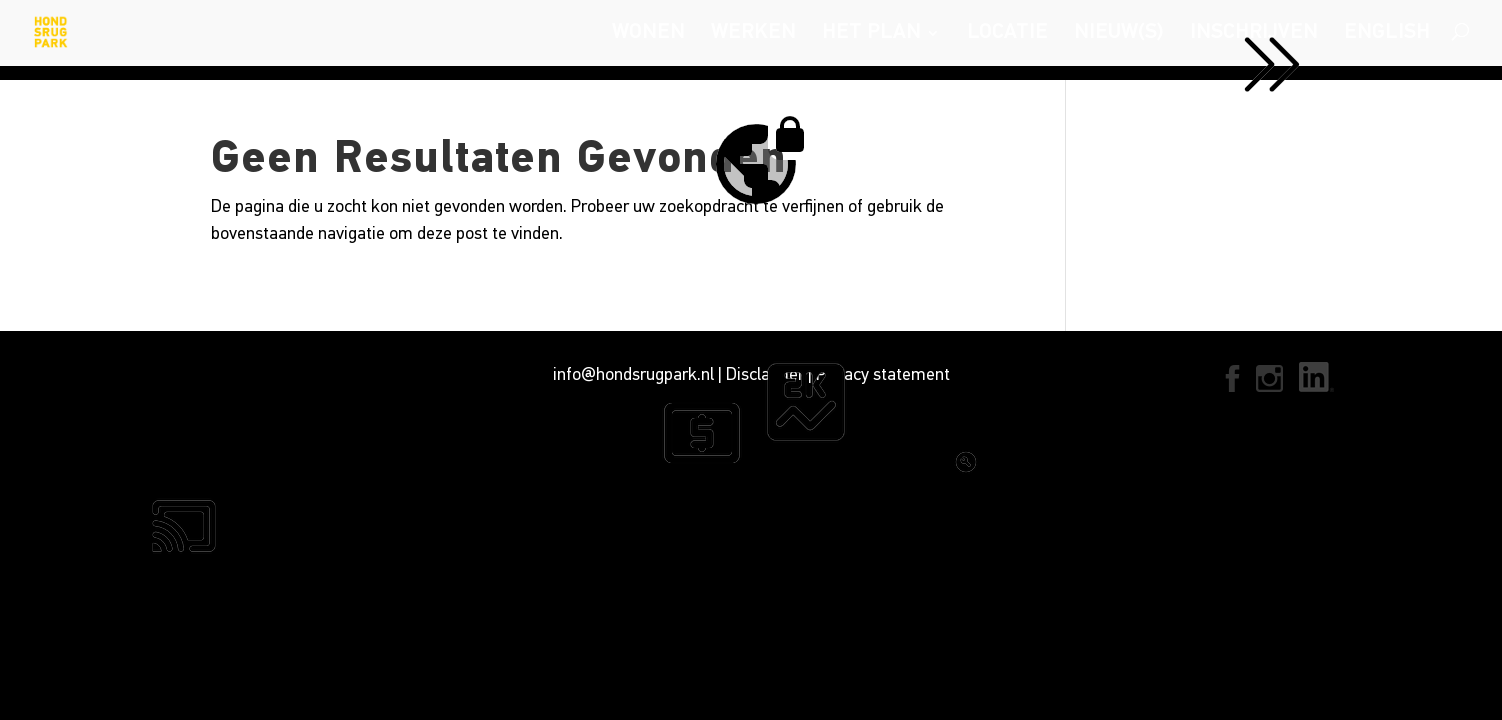  Describe the element at coordinates (806, 402) in the screenshot. I see `view score or performance metrics` at that location.